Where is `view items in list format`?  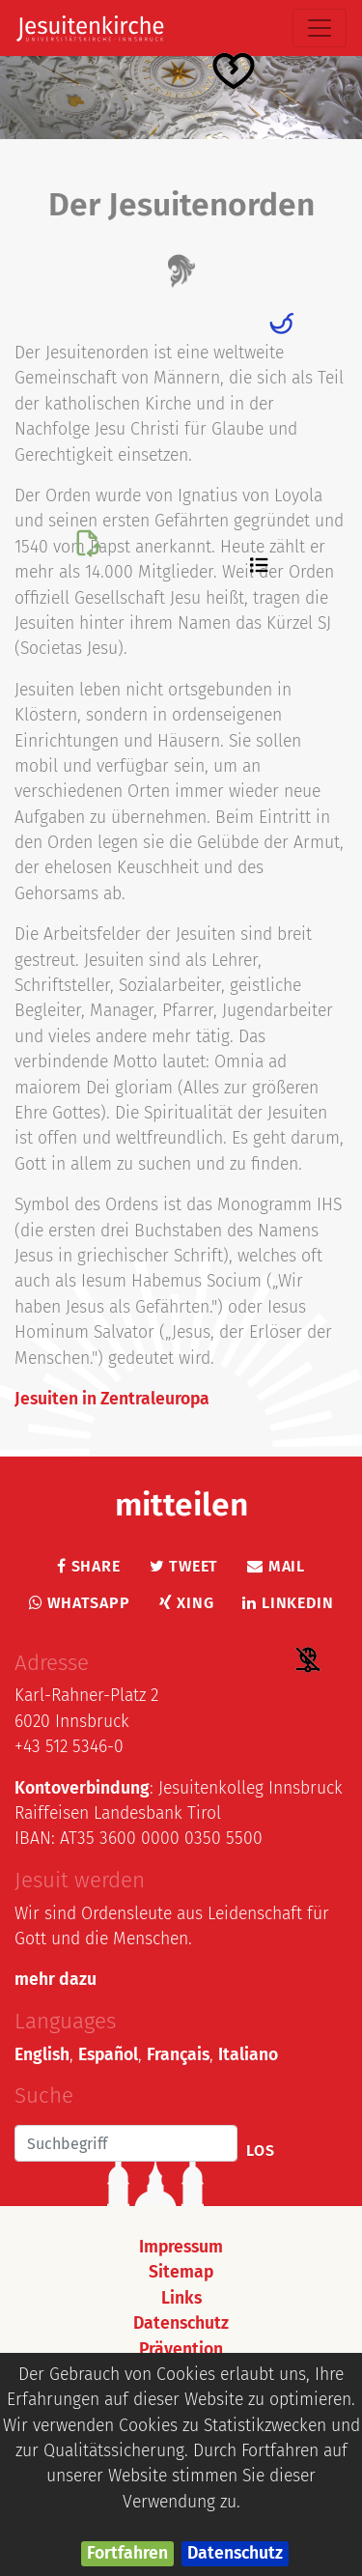 view items in list format is located at coordinates (259, 565).